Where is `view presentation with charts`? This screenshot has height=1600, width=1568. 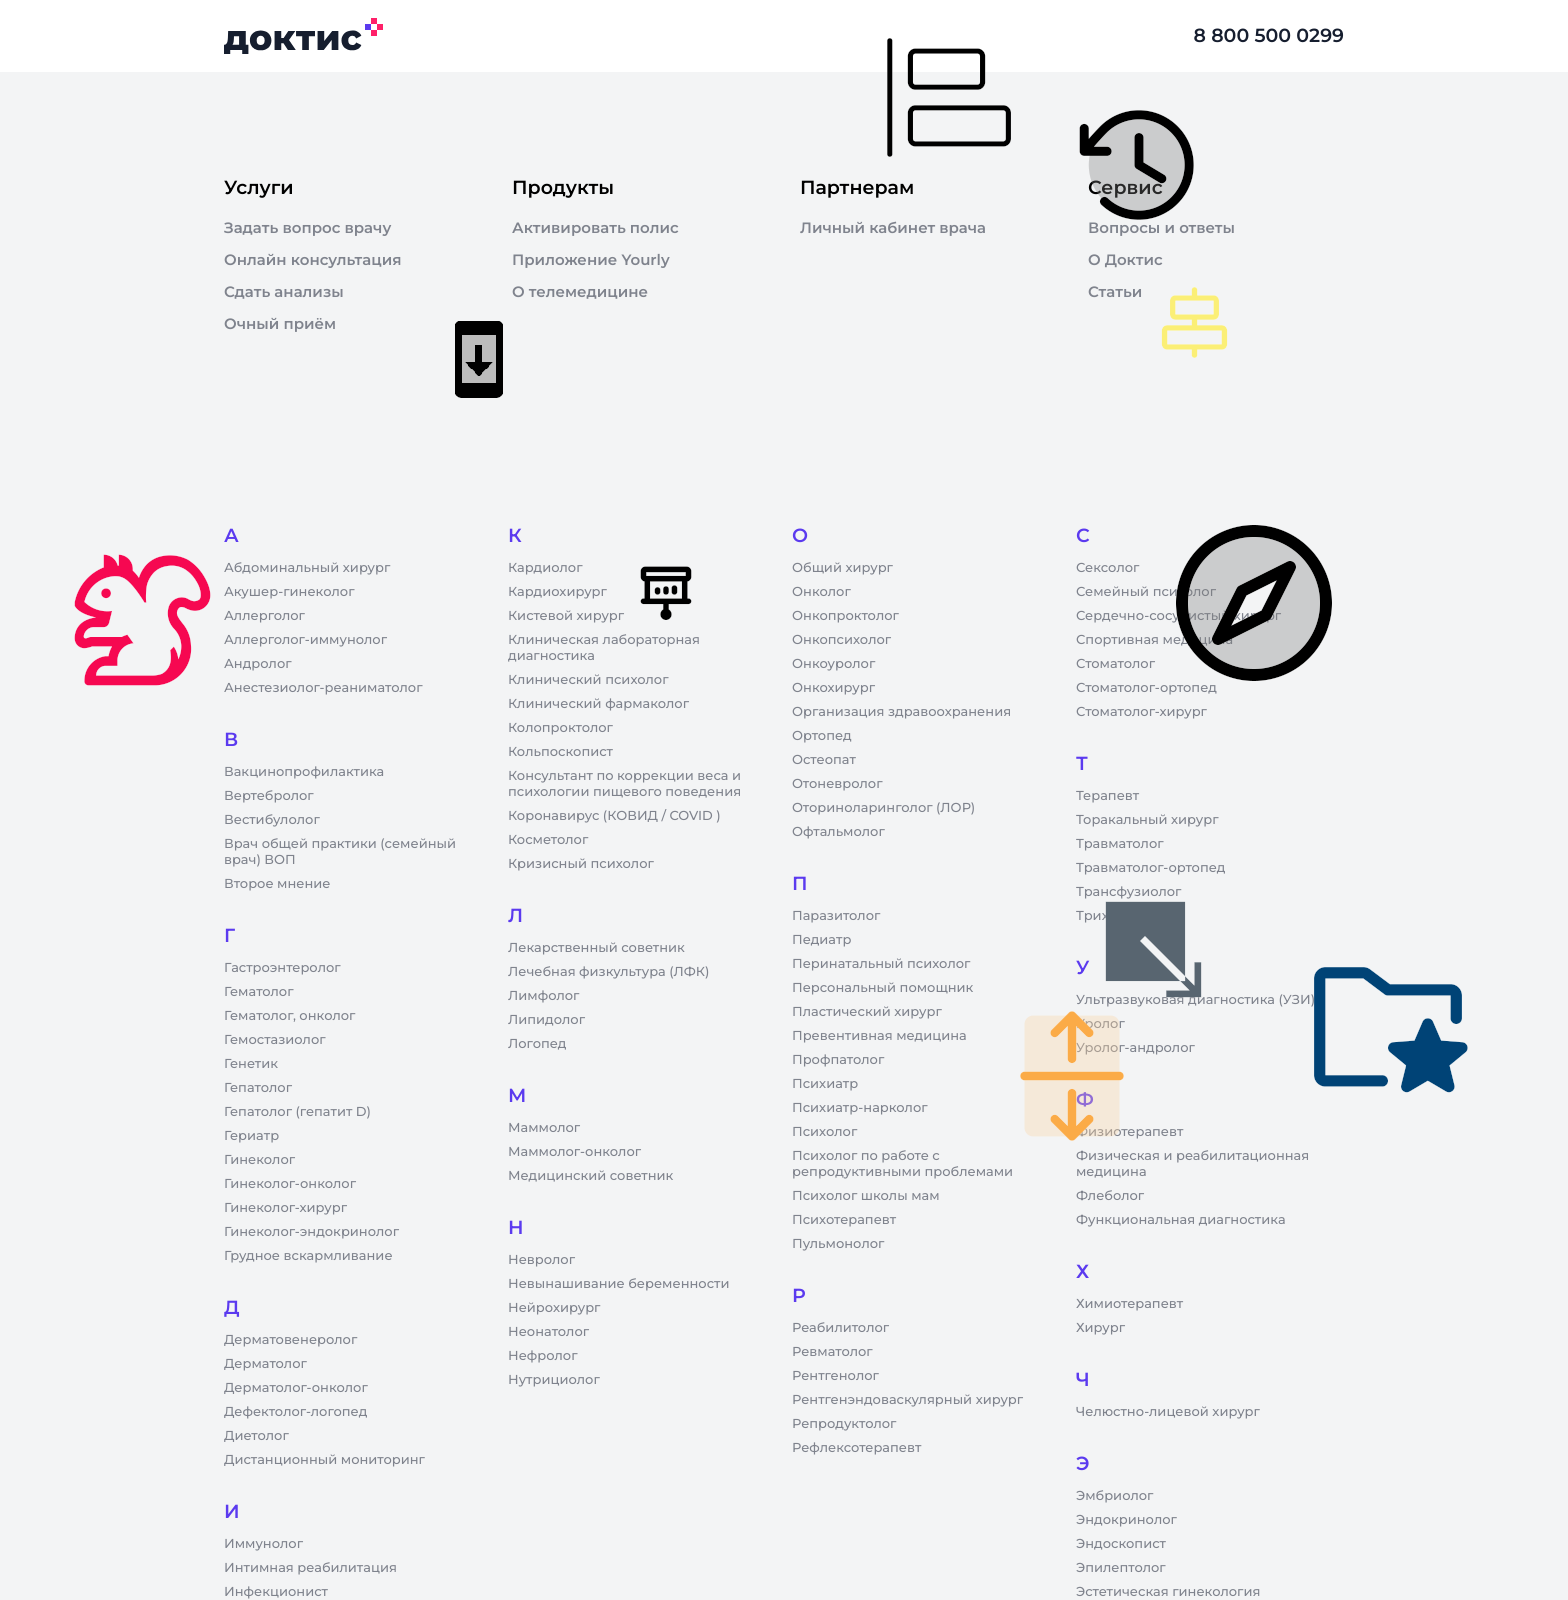
view presentation with charts is located at coordinates (666, 590).